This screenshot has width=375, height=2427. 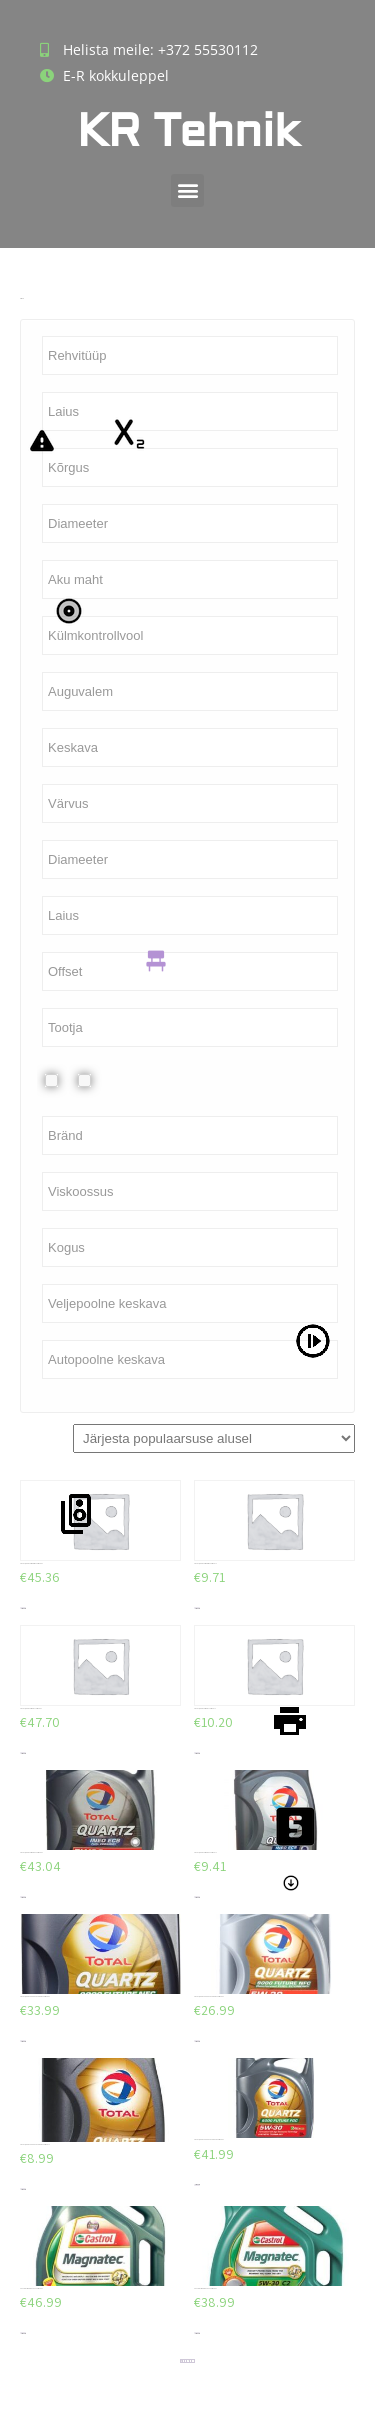 I want to click on browse music albums, so click(x=69, y=611).